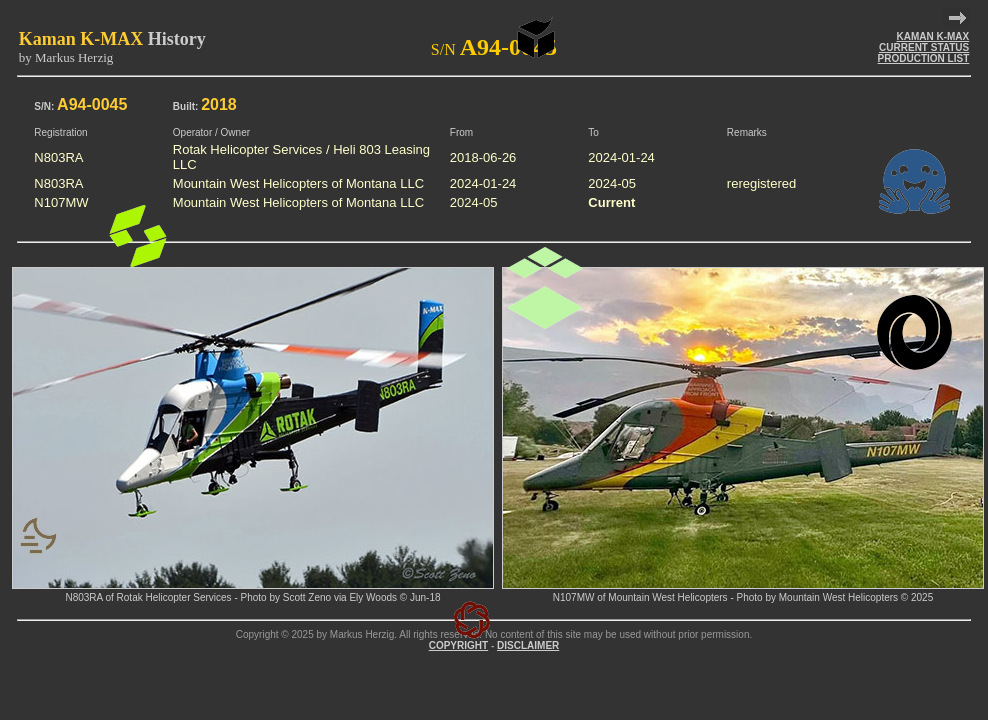  I want to click on instructure company logo, so click(545, 288).